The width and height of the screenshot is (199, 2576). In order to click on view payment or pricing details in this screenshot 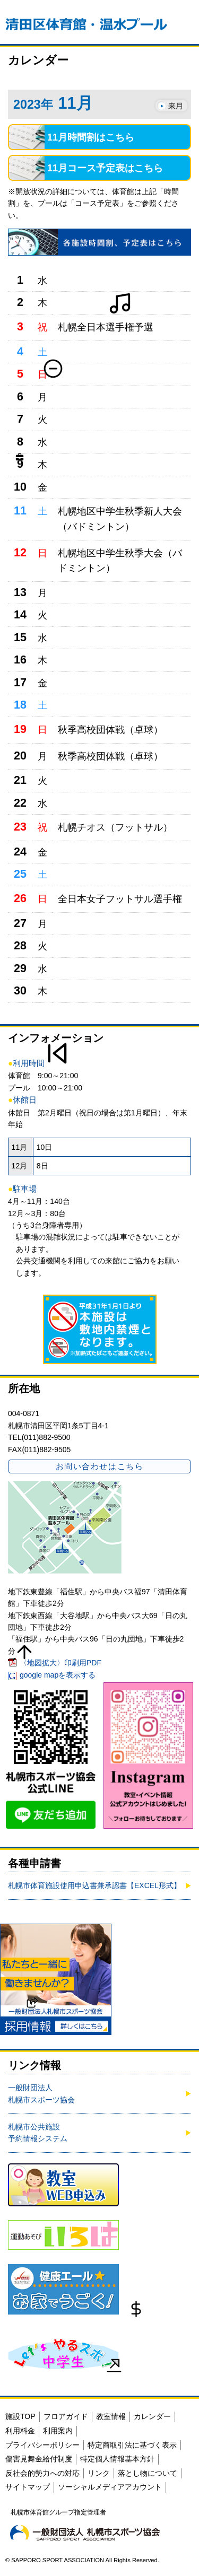, I will do `click(136, 2309)`.